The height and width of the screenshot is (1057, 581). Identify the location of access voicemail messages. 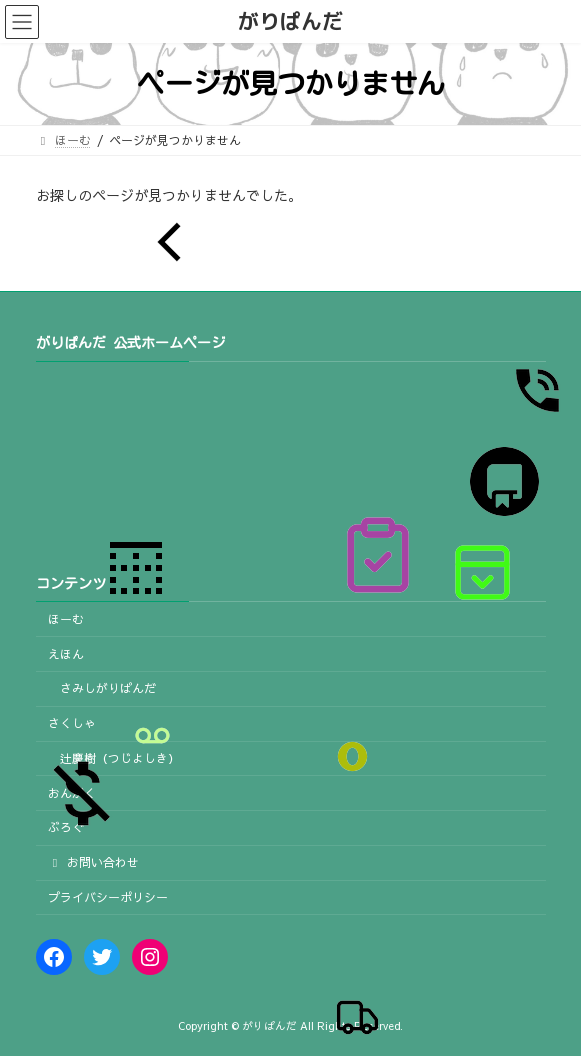
(152, 735).